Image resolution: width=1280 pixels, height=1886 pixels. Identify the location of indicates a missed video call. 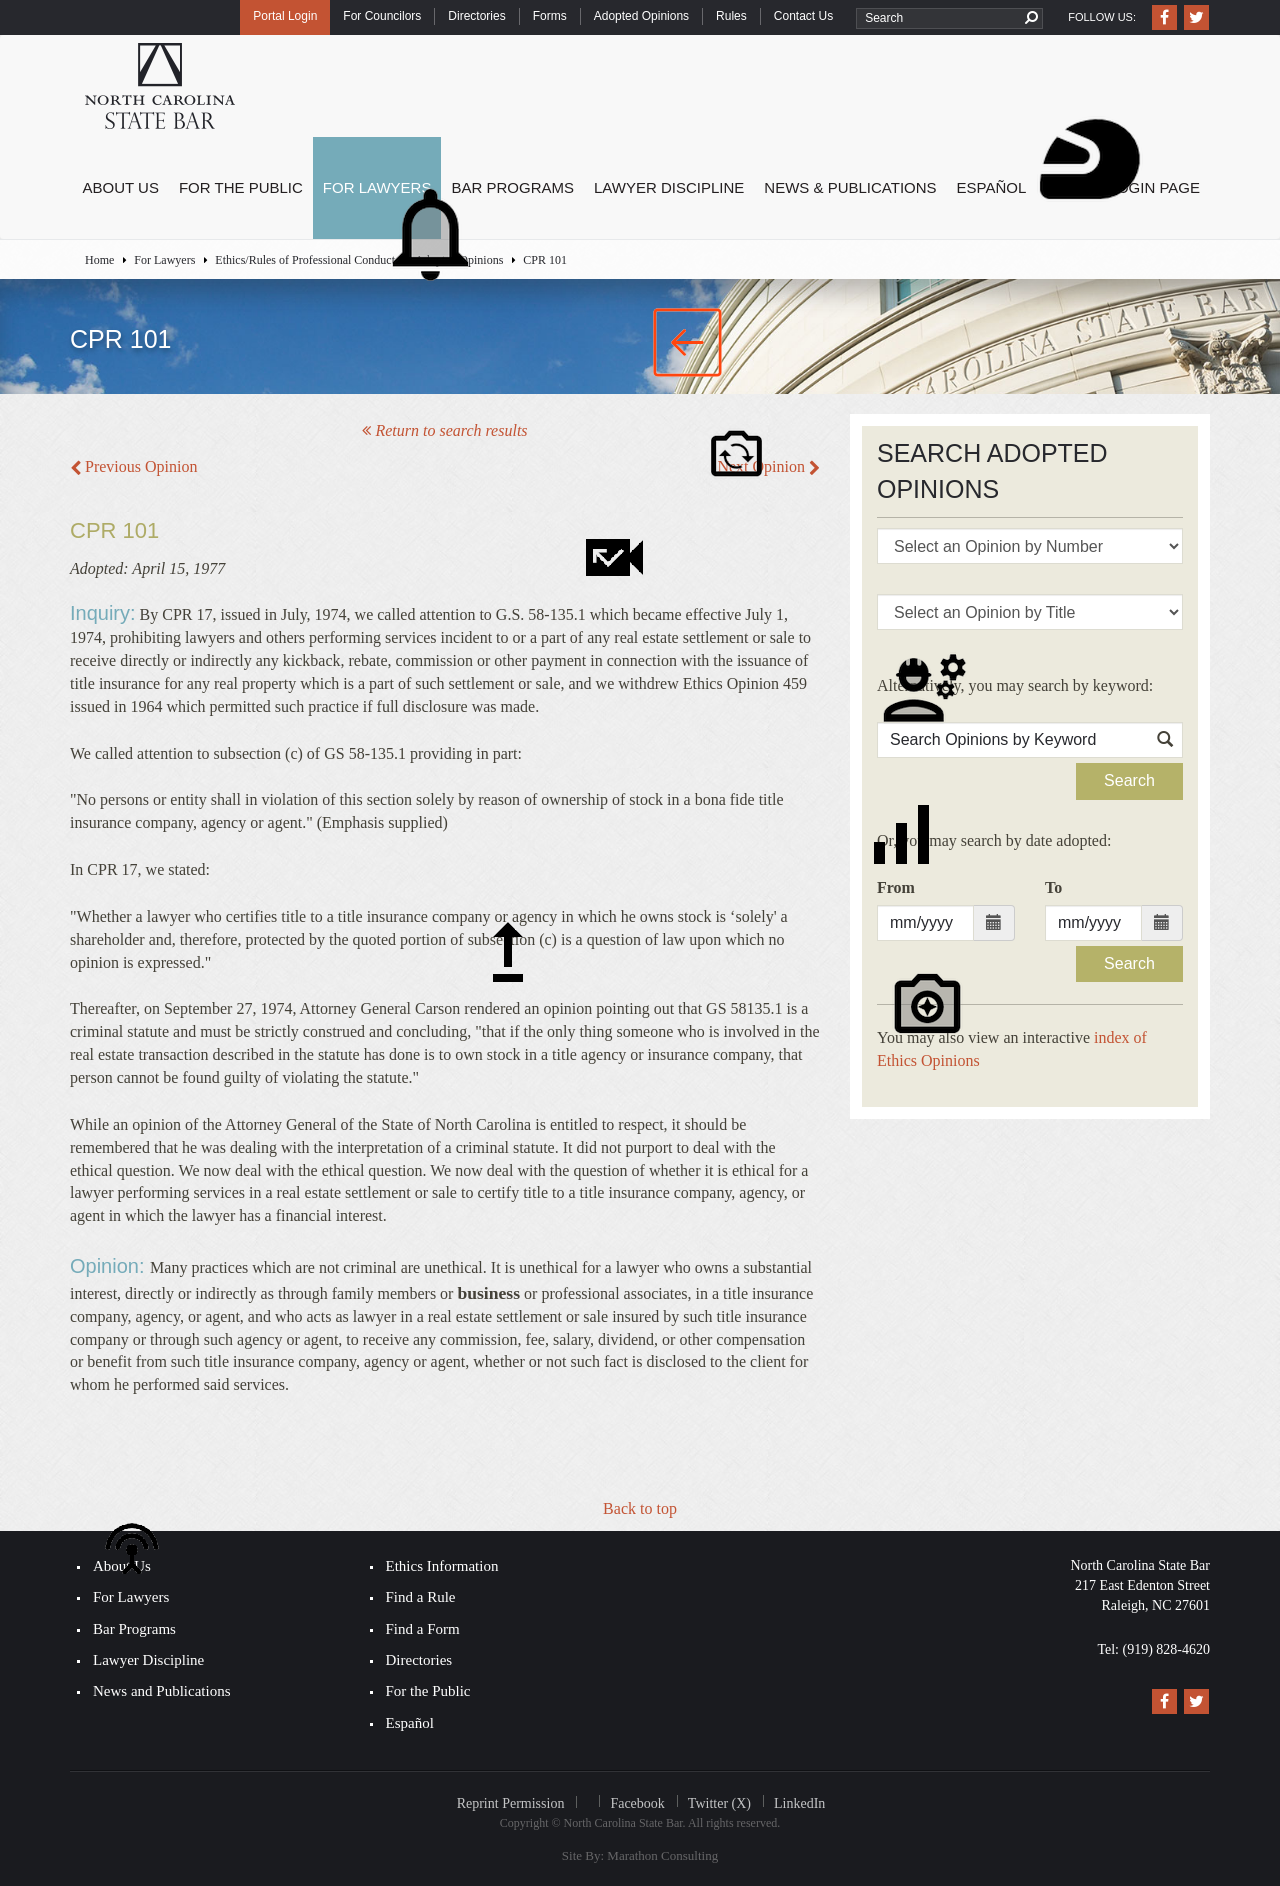
(614, 557).